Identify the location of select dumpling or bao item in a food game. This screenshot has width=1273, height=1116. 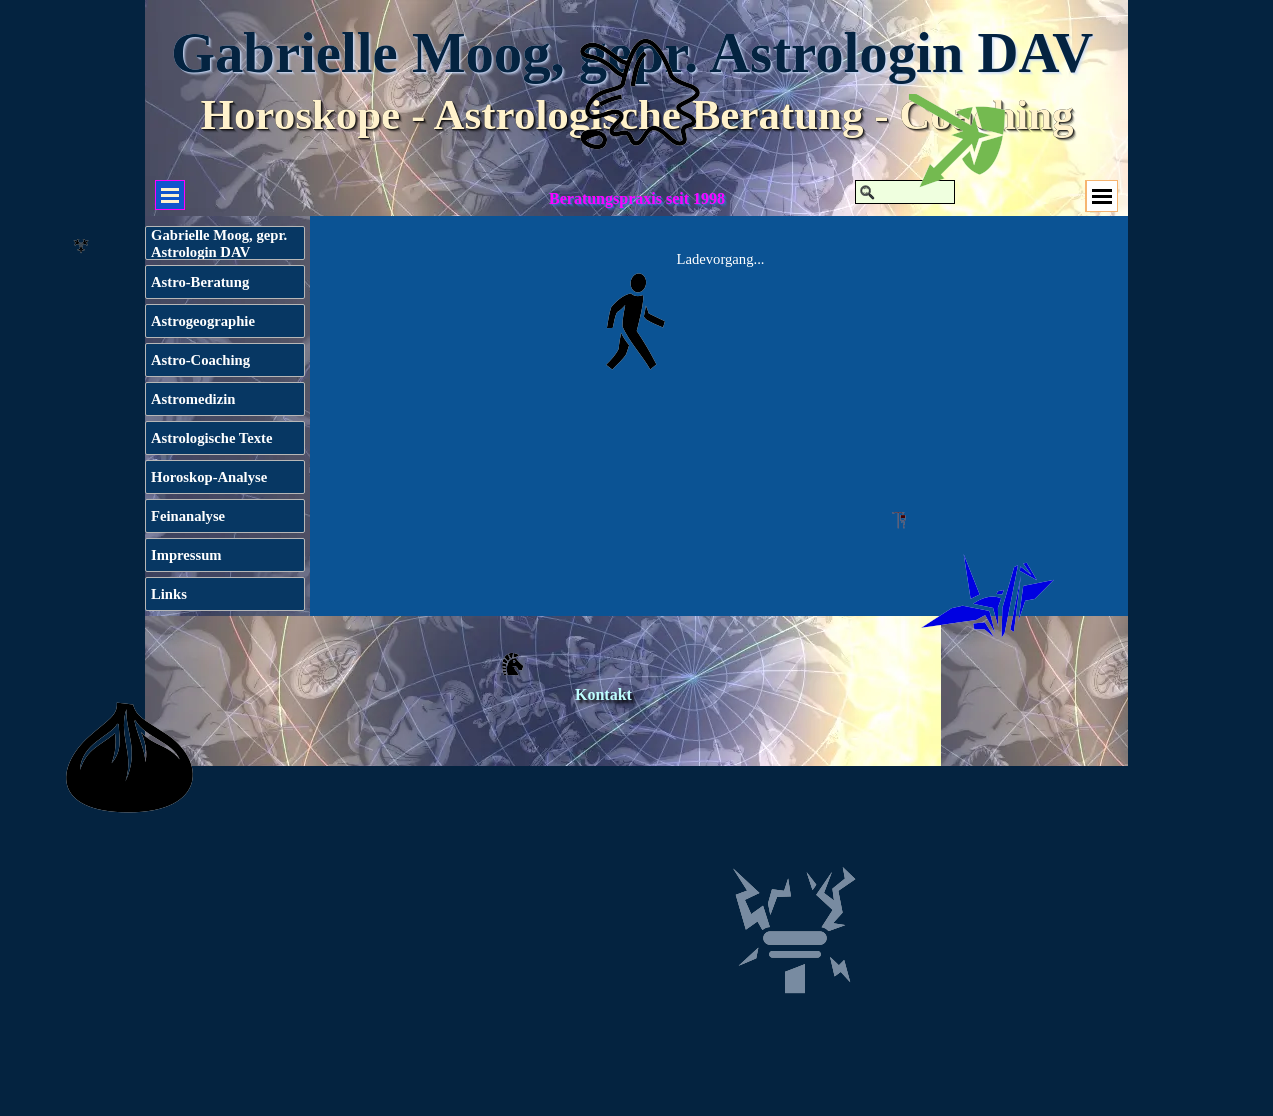
(129, 757).